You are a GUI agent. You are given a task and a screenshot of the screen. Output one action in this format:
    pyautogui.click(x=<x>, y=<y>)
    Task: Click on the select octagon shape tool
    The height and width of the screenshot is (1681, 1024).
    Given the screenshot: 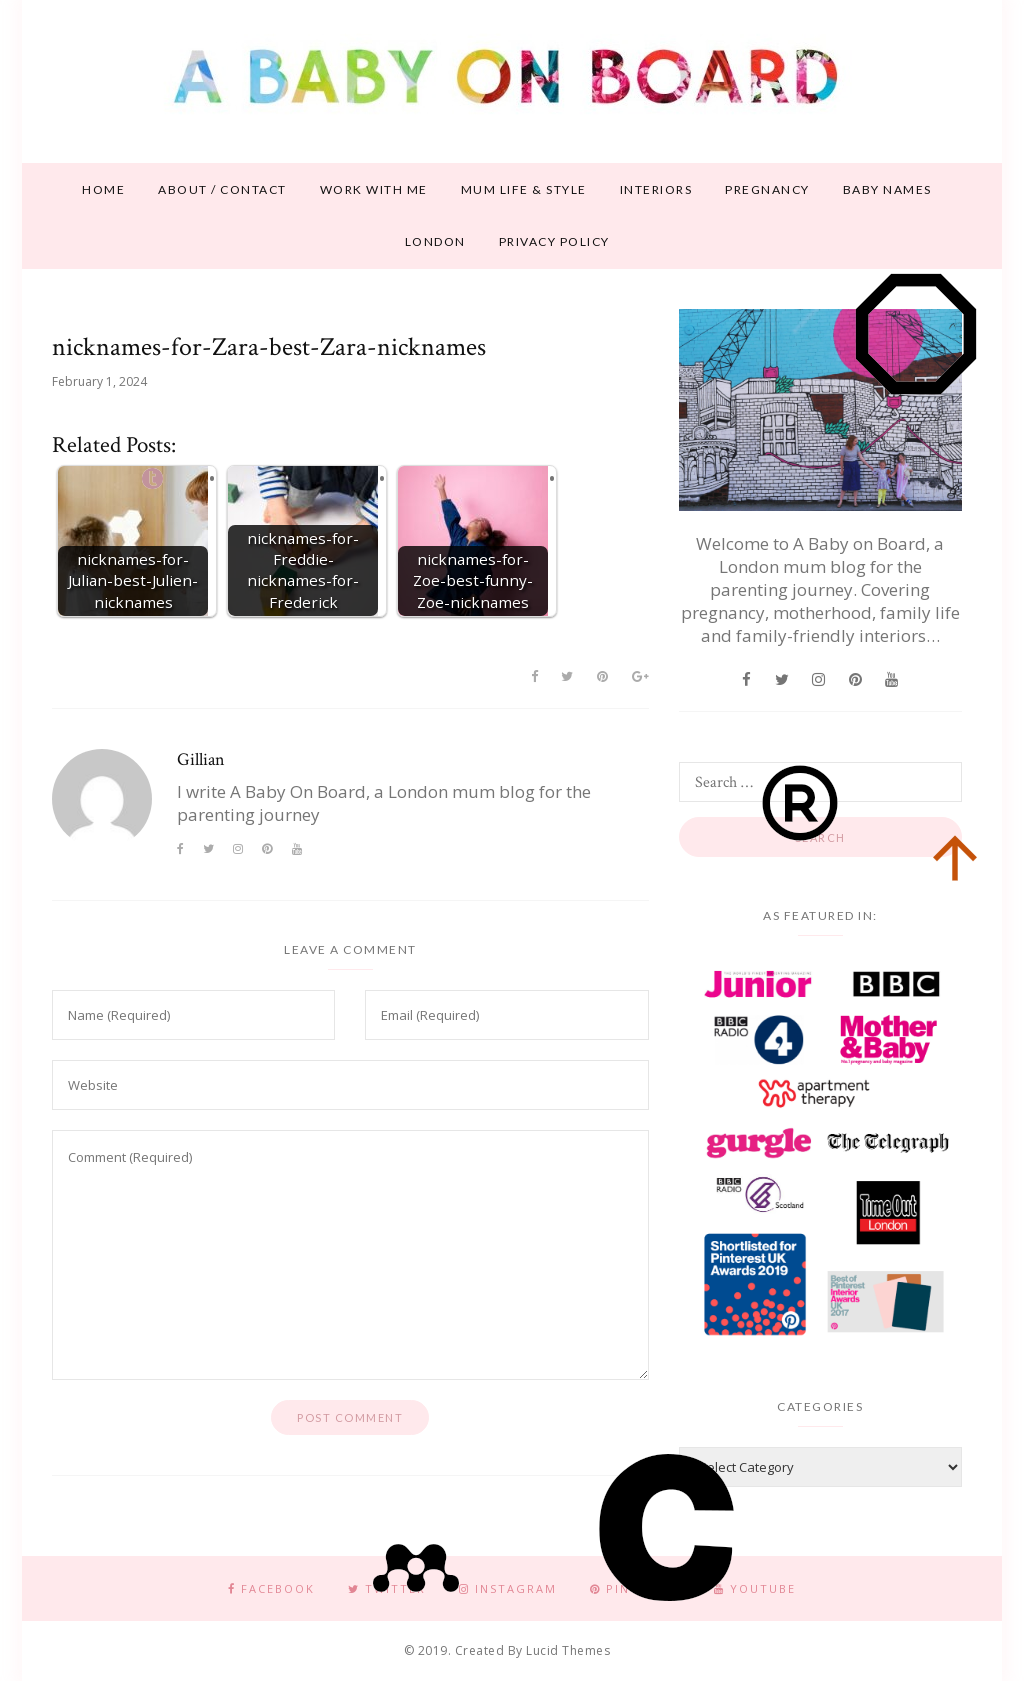 What is the action you would take?
    pyautogui.click(x=916, y=334)
    